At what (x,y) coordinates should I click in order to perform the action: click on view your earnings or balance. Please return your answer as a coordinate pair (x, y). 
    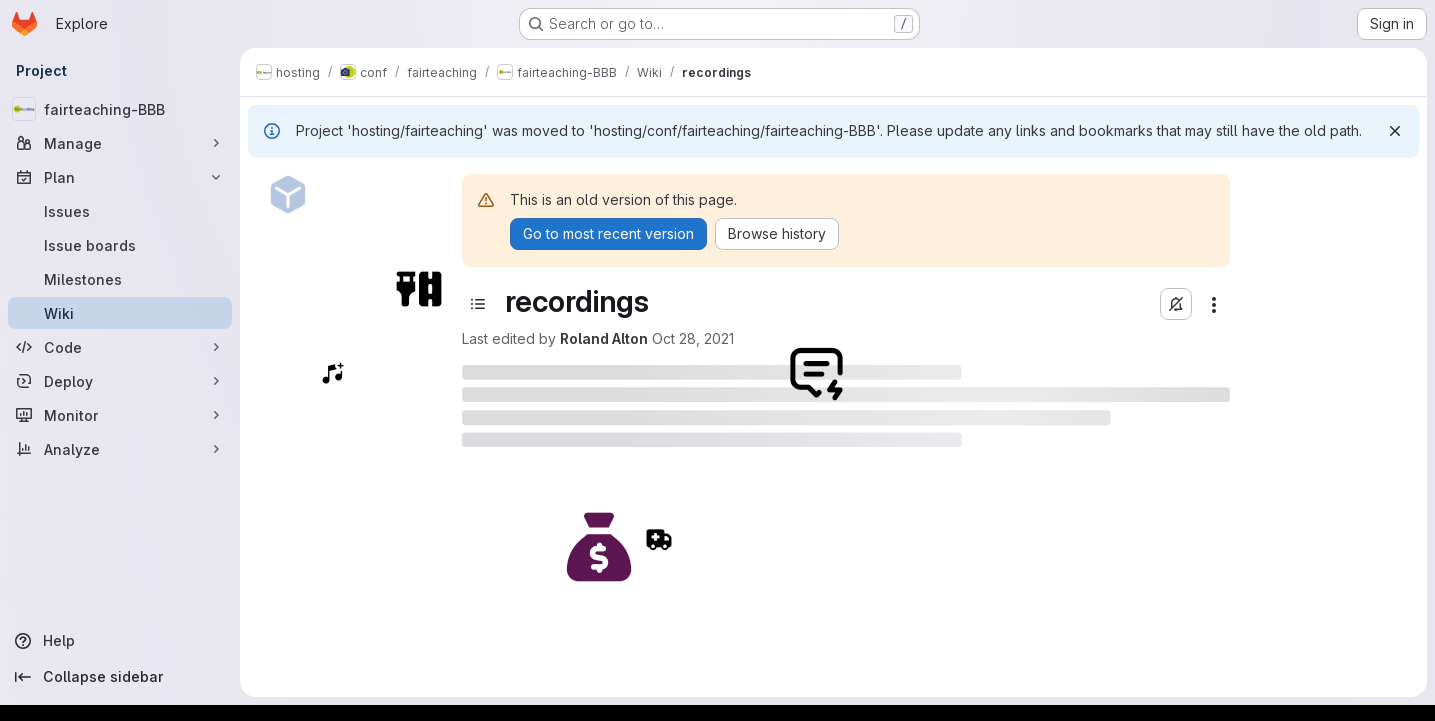
    Looking at the image, I should click on (599, 547).